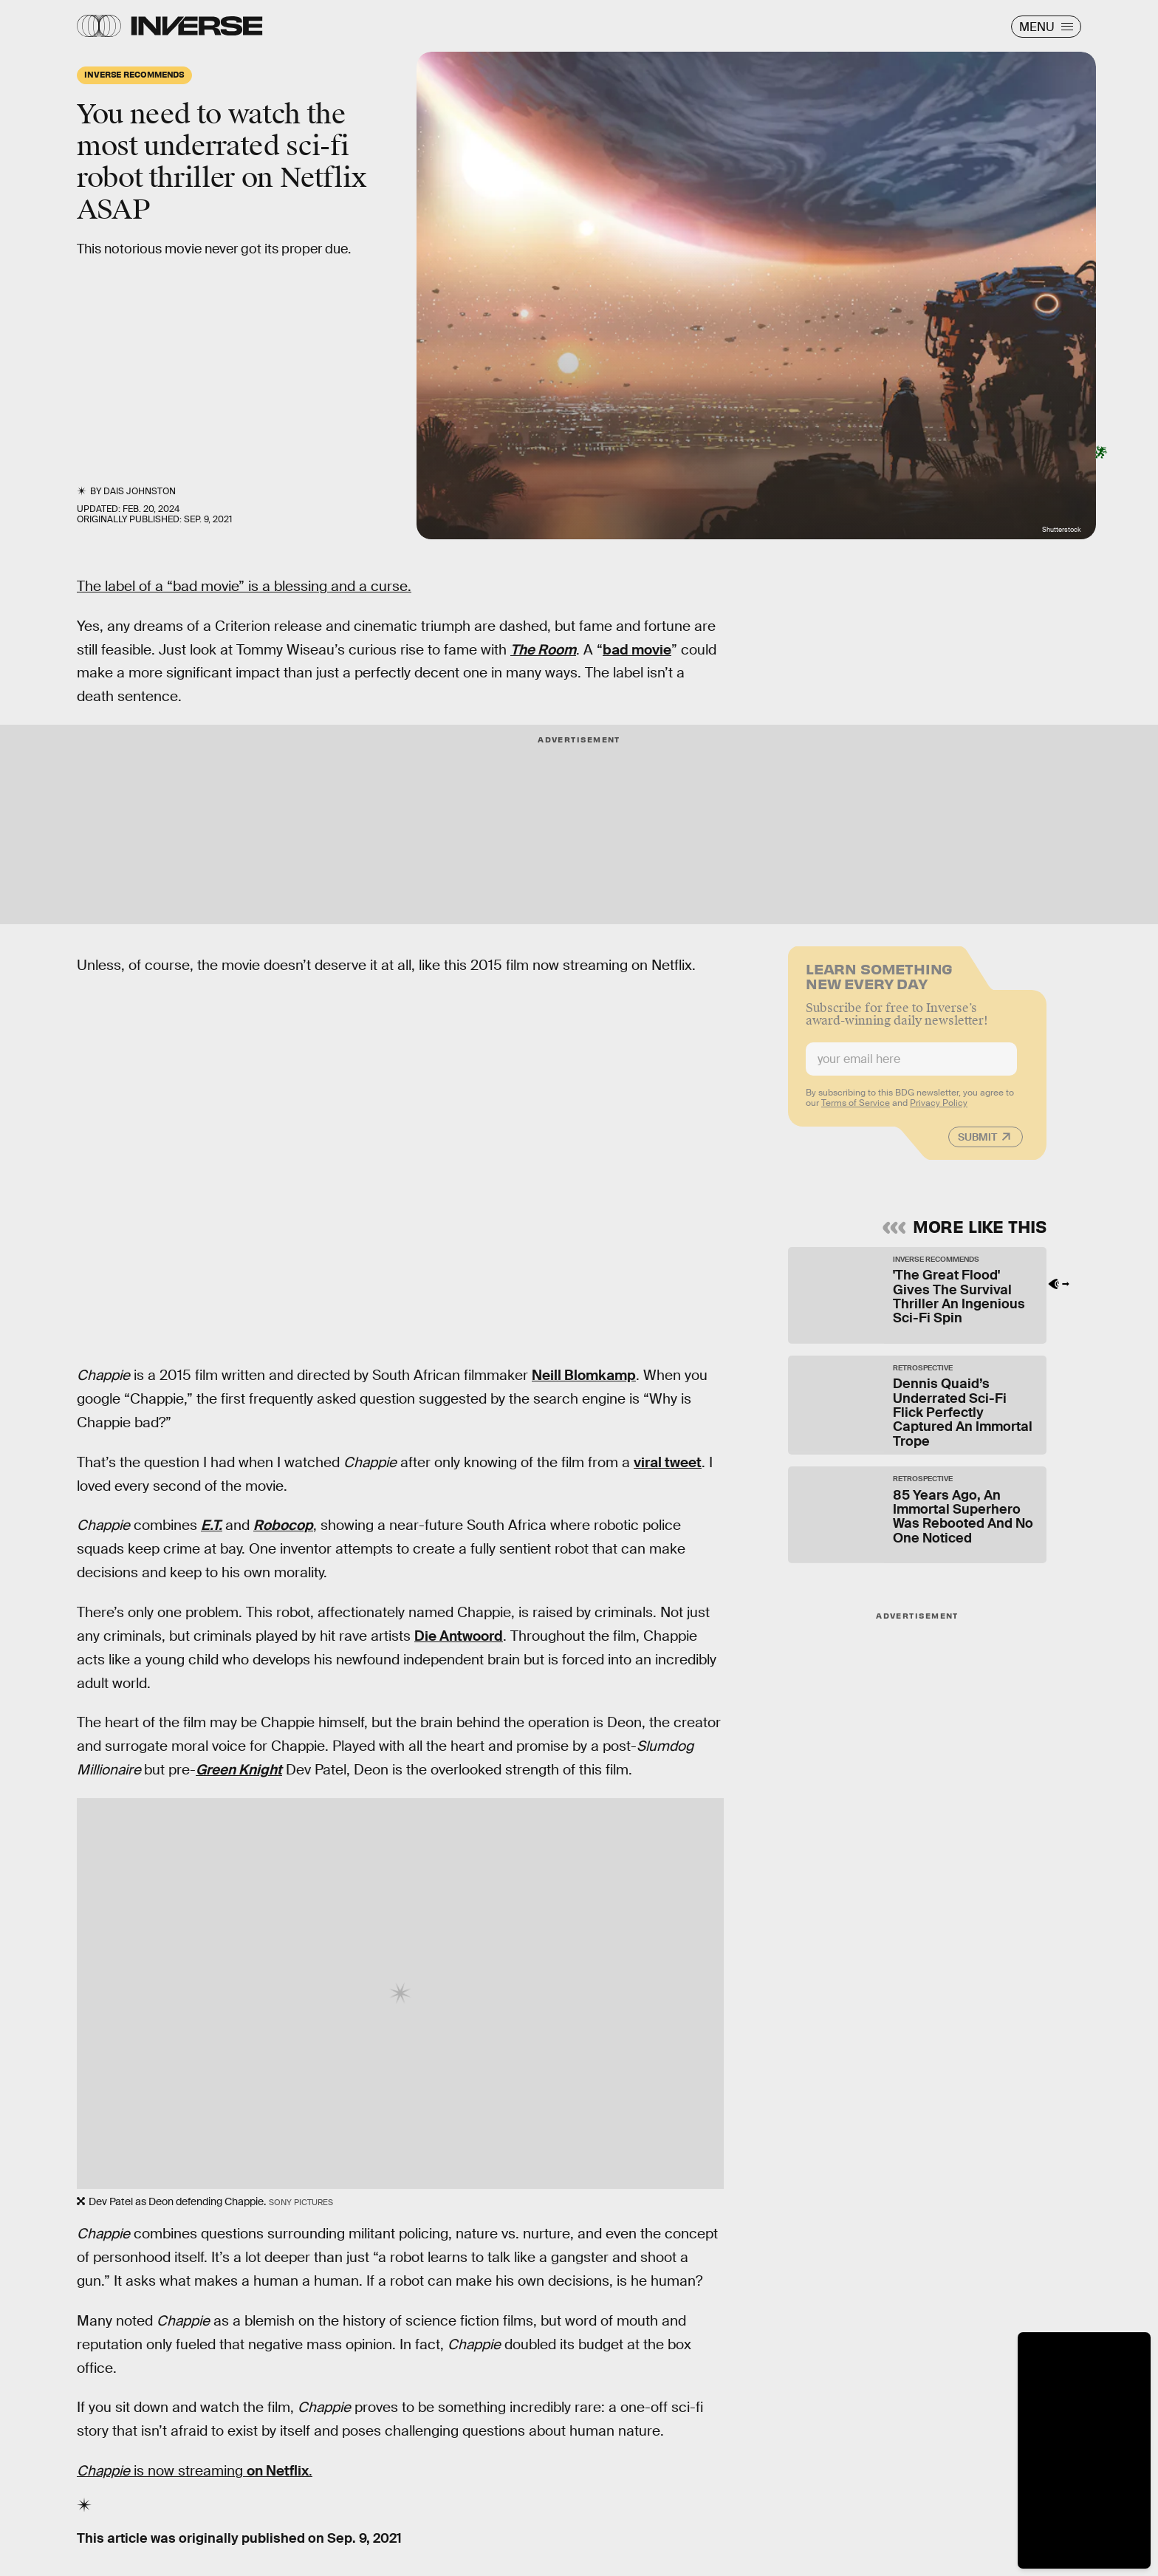  Describe the element at coordinates (1059, 1284) in the screenshot. I see `look at or focus on a target object` at that location.